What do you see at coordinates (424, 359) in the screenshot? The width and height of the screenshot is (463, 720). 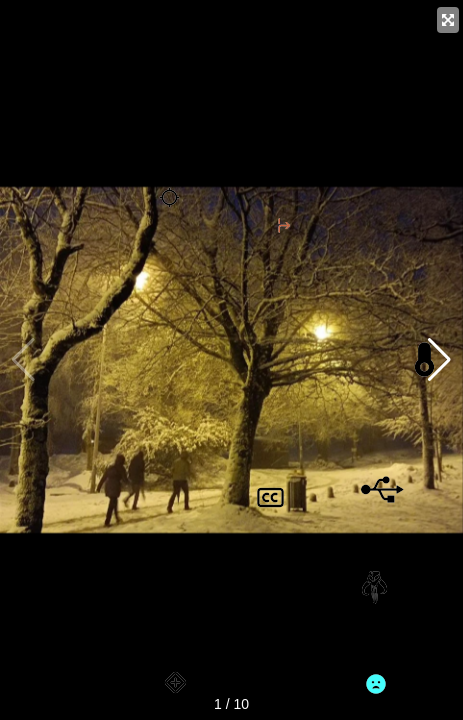 I see `indicates lowest temperature setting or reading` at bounding box center [424, 359].